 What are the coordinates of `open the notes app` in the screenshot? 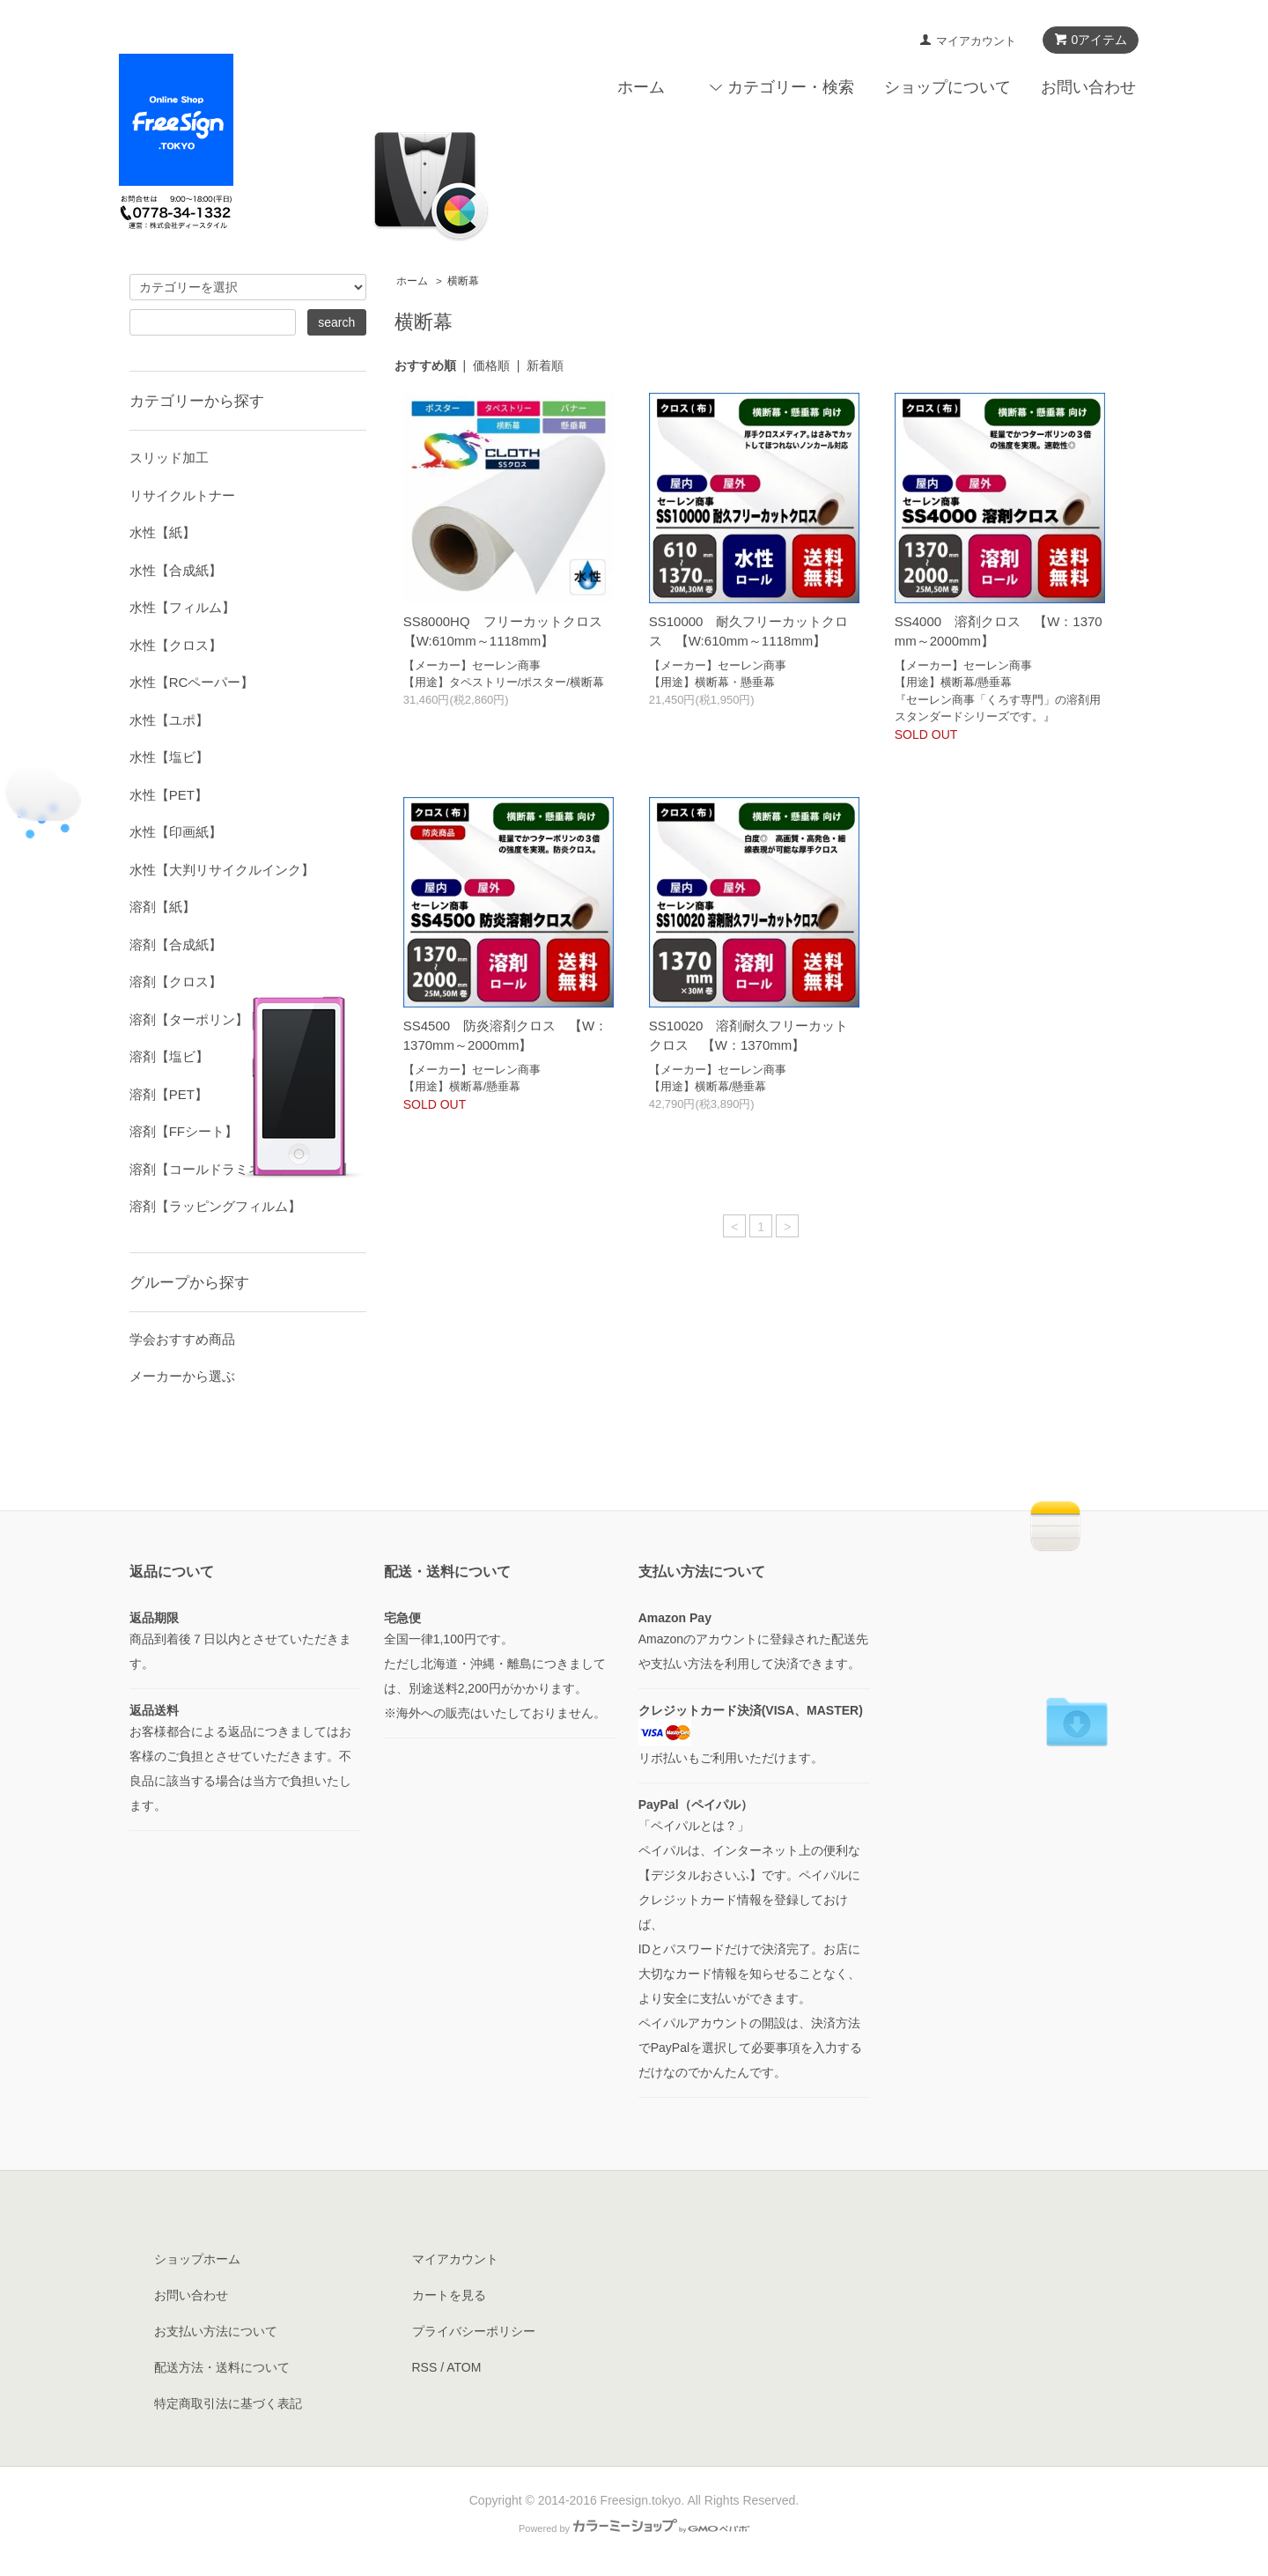 It's located at (1055, 1525).